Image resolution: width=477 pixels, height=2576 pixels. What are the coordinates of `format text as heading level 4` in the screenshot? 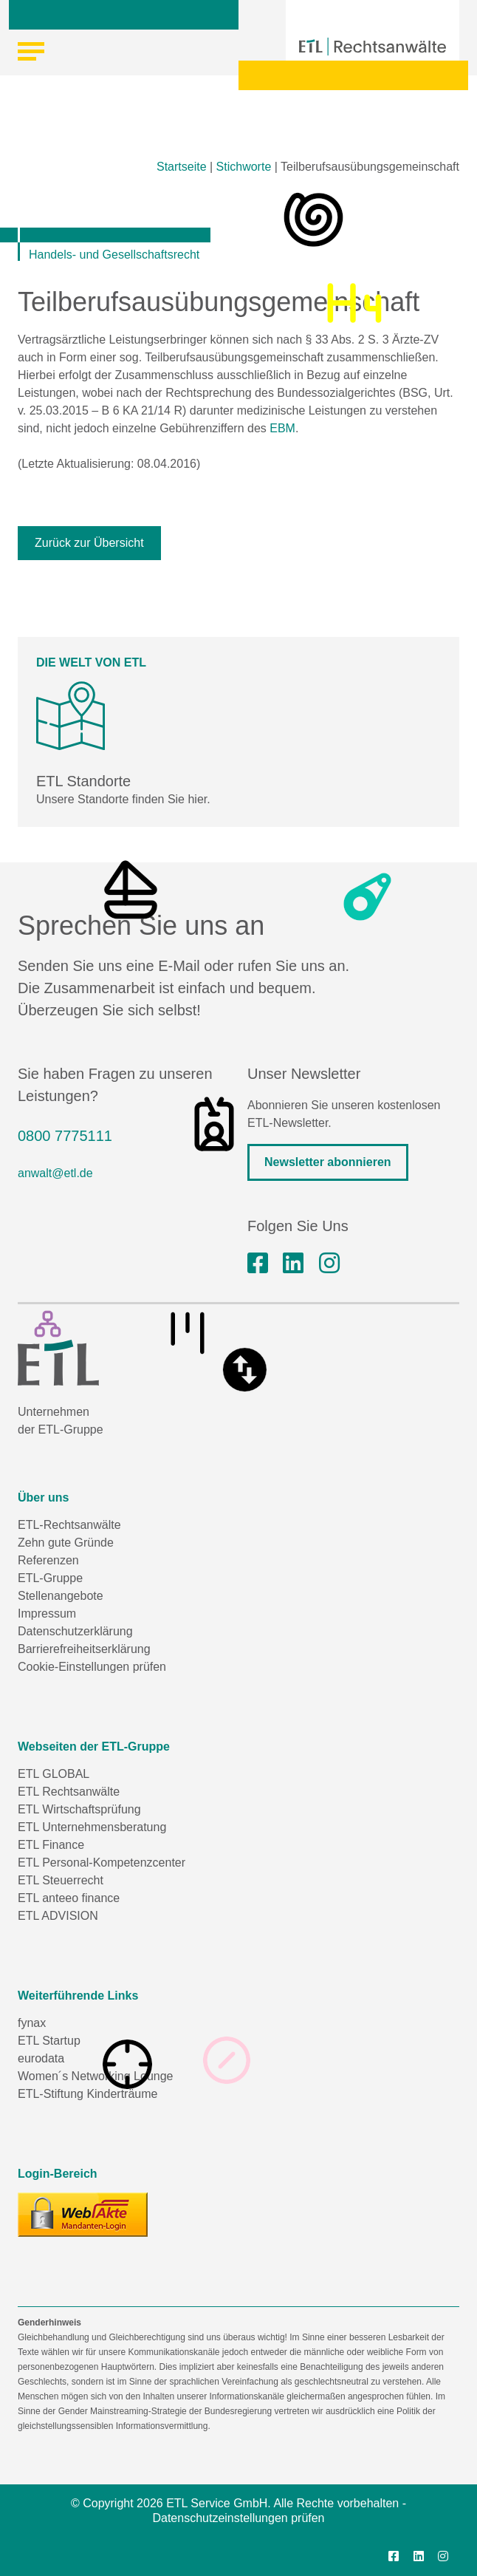 It's located at (353, 303).